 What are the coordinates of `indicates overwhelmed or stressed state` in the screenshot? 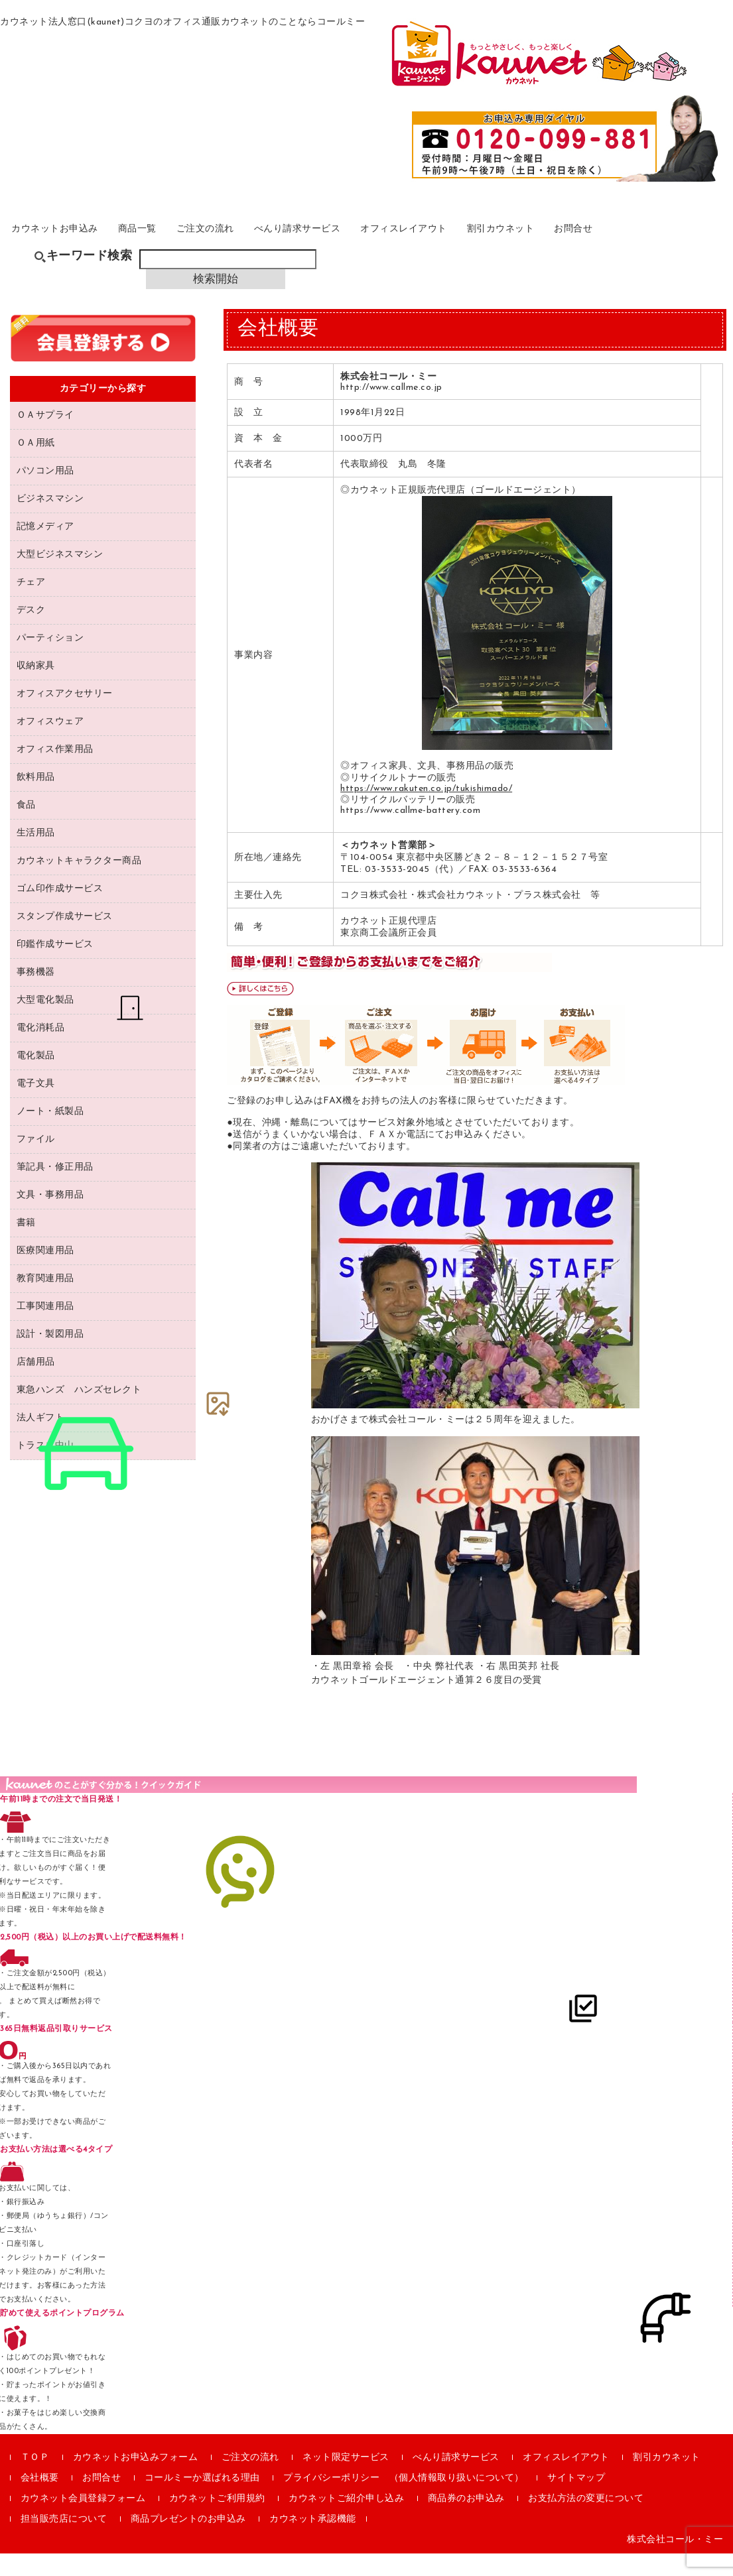 It's located at (240, 1870).